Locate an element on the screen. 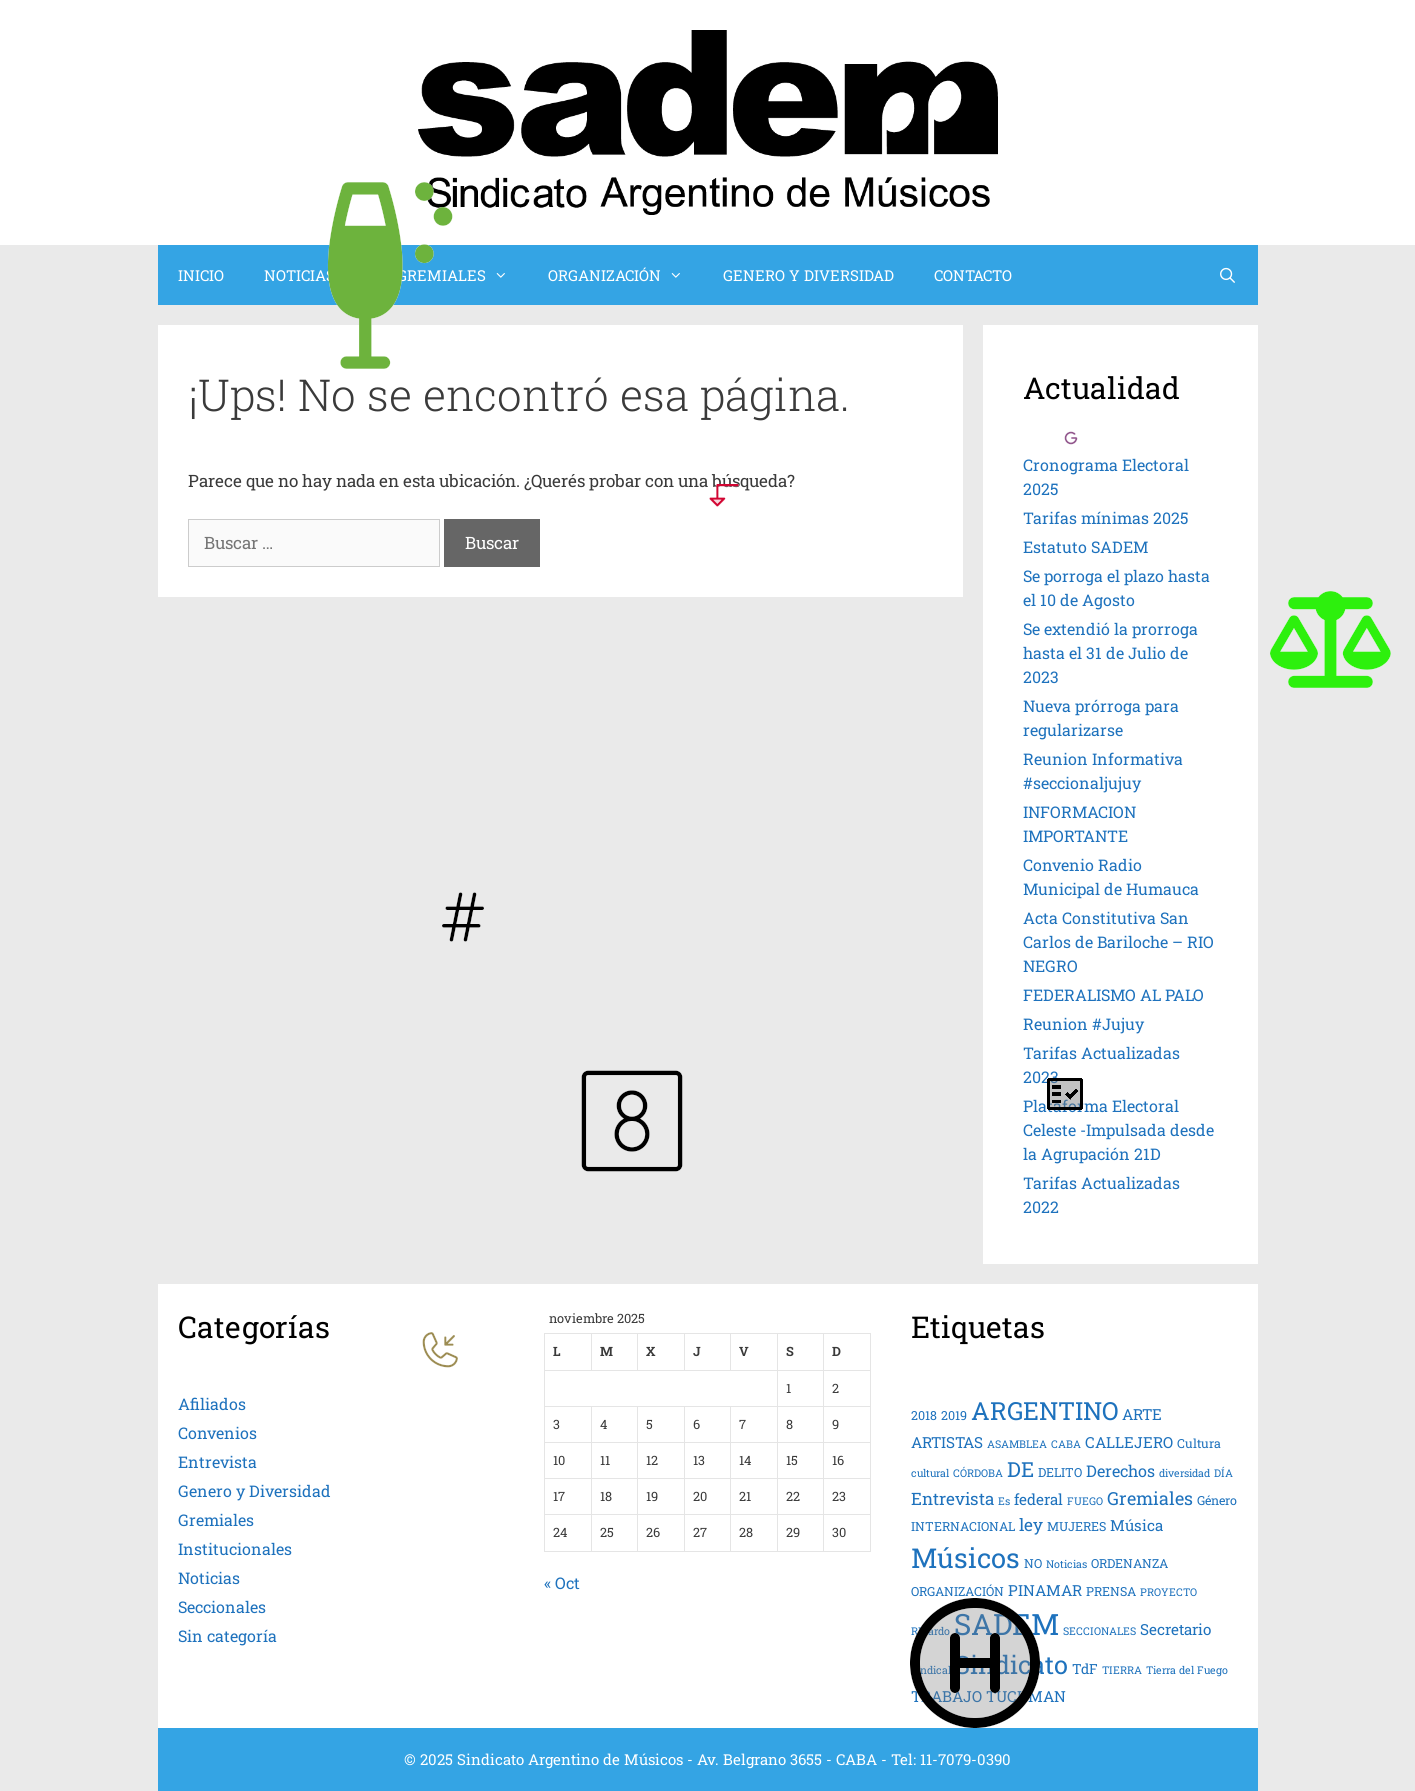  indicates items starting with the letter G is located at coordinates (1071, 438).